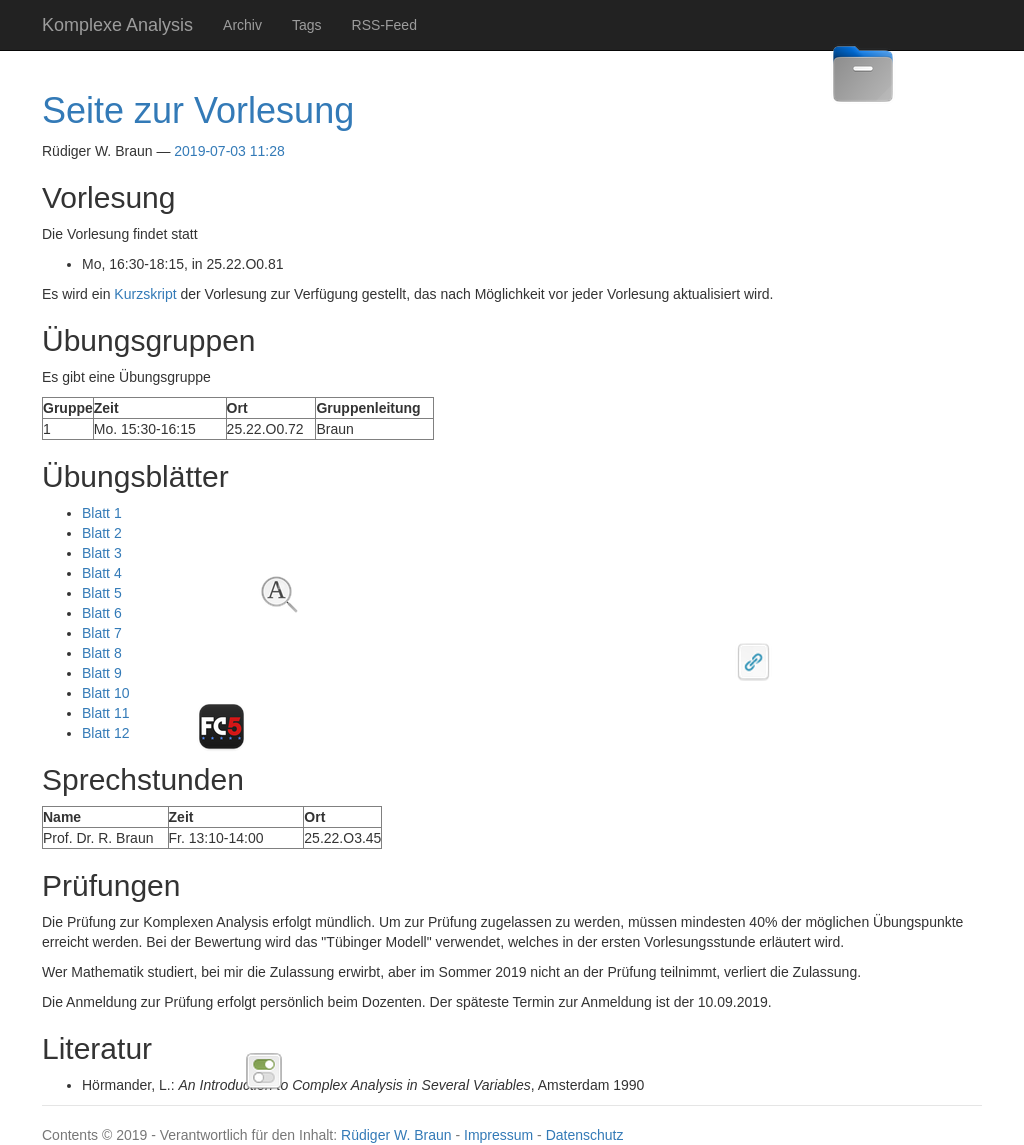 Image resolution: width=1024 pixels, height=1145 pixels. What do you see at coordinates (264, 1071) in the screenshot?
I see `open unity tweak tool settings` at bounding box center [264, 1071].